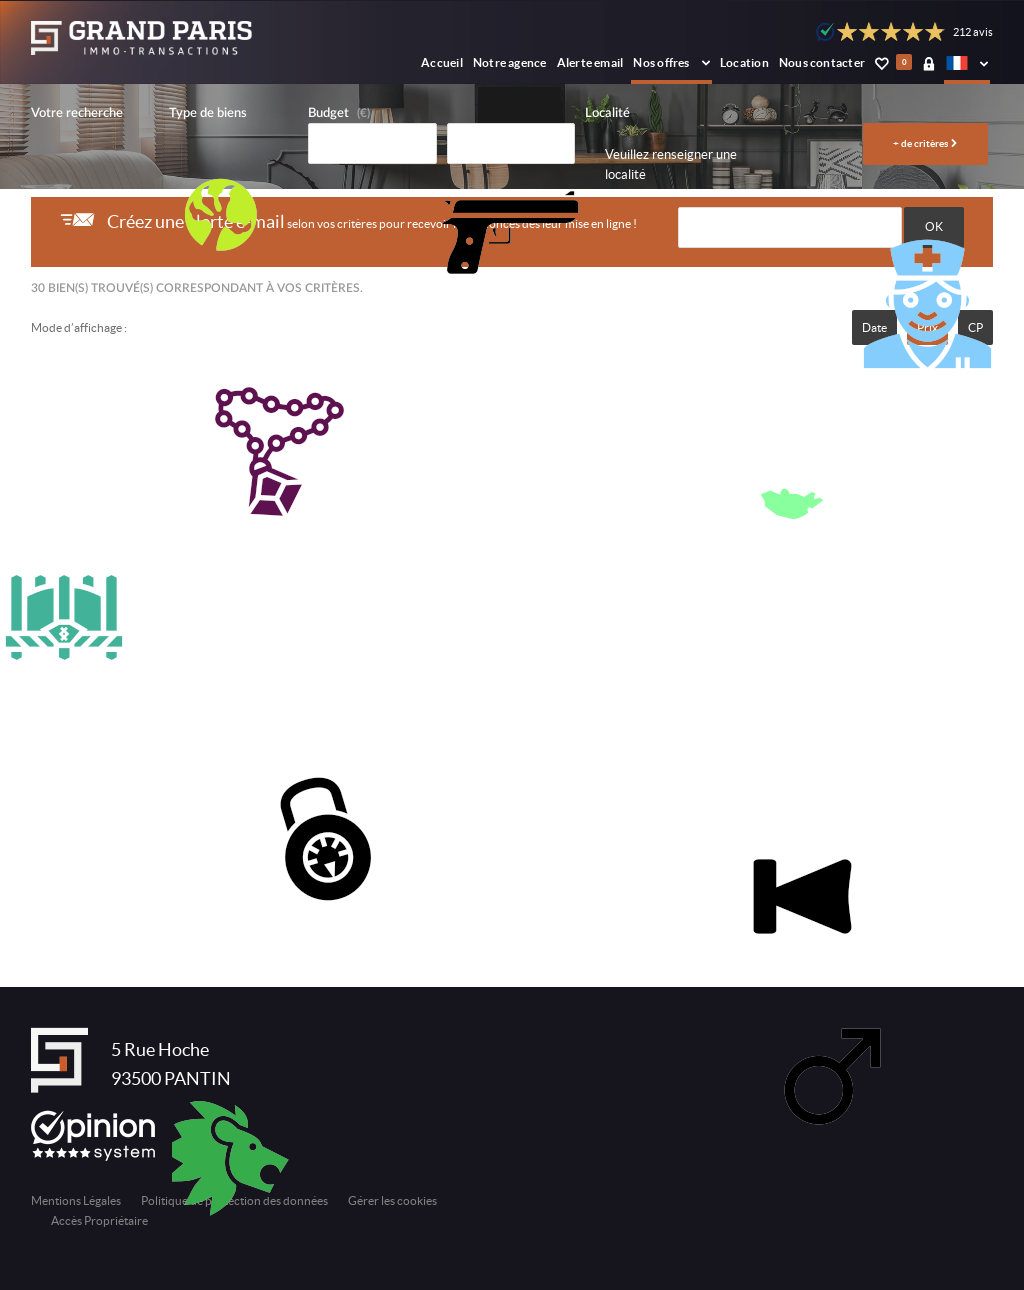 The image size is (1024, 1290). What do you see at coordinates (510, 232) in the screenshot?
I see `select pistol weapon in game` at bounding box center [510, 232].